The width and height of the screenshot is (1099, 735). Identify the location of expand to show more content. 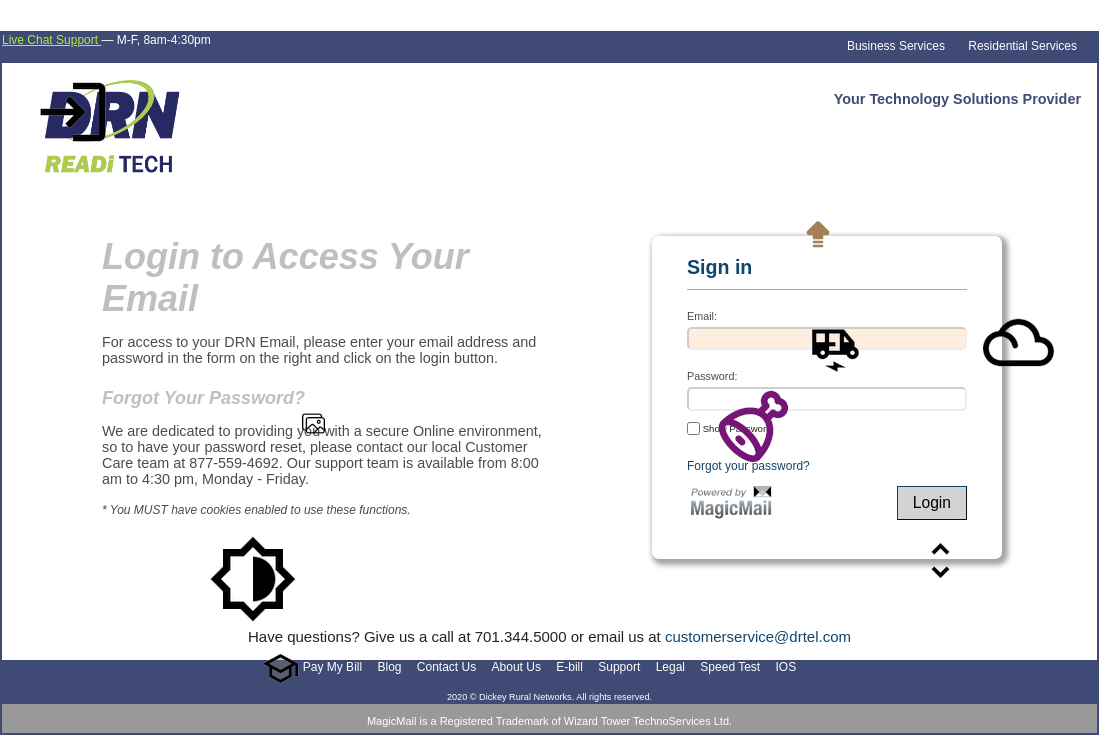
(940, 560).